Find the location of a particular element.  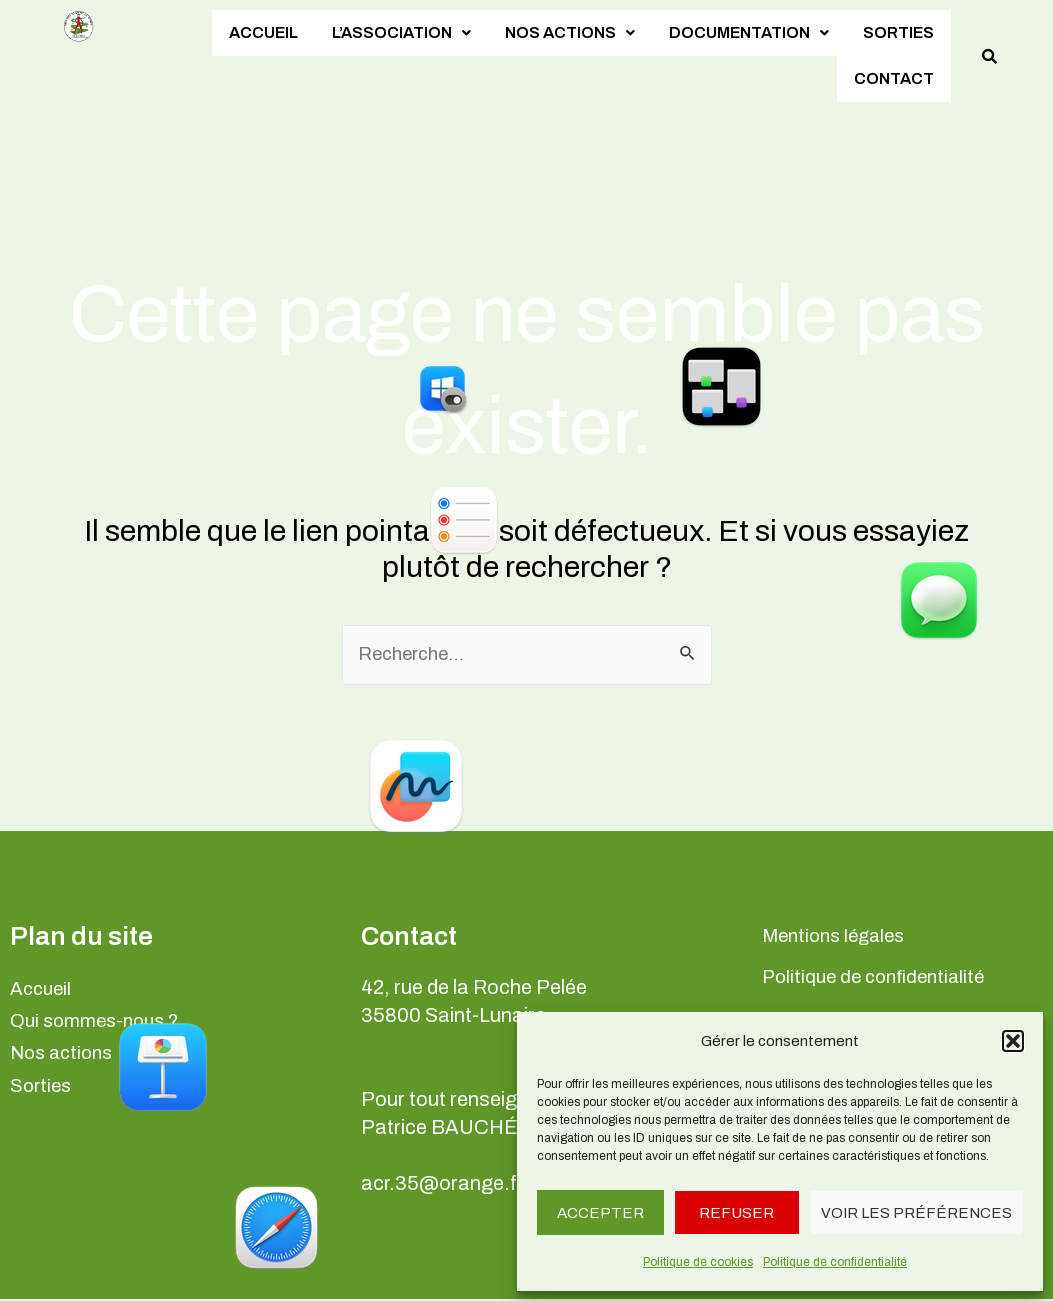

launch winetricks to configure wine settings is located at coordinates (442, 388).